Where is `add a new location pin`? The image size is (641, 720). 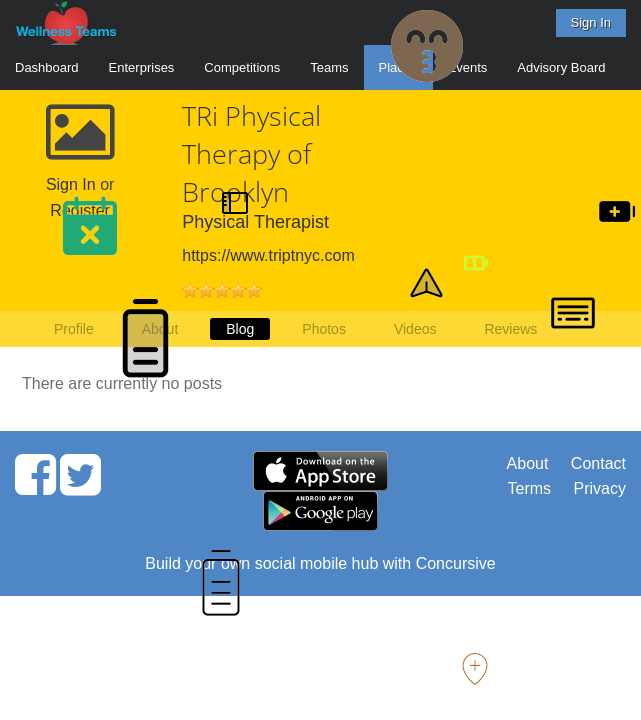 add a new location pin is located at coordinates (475, 669).